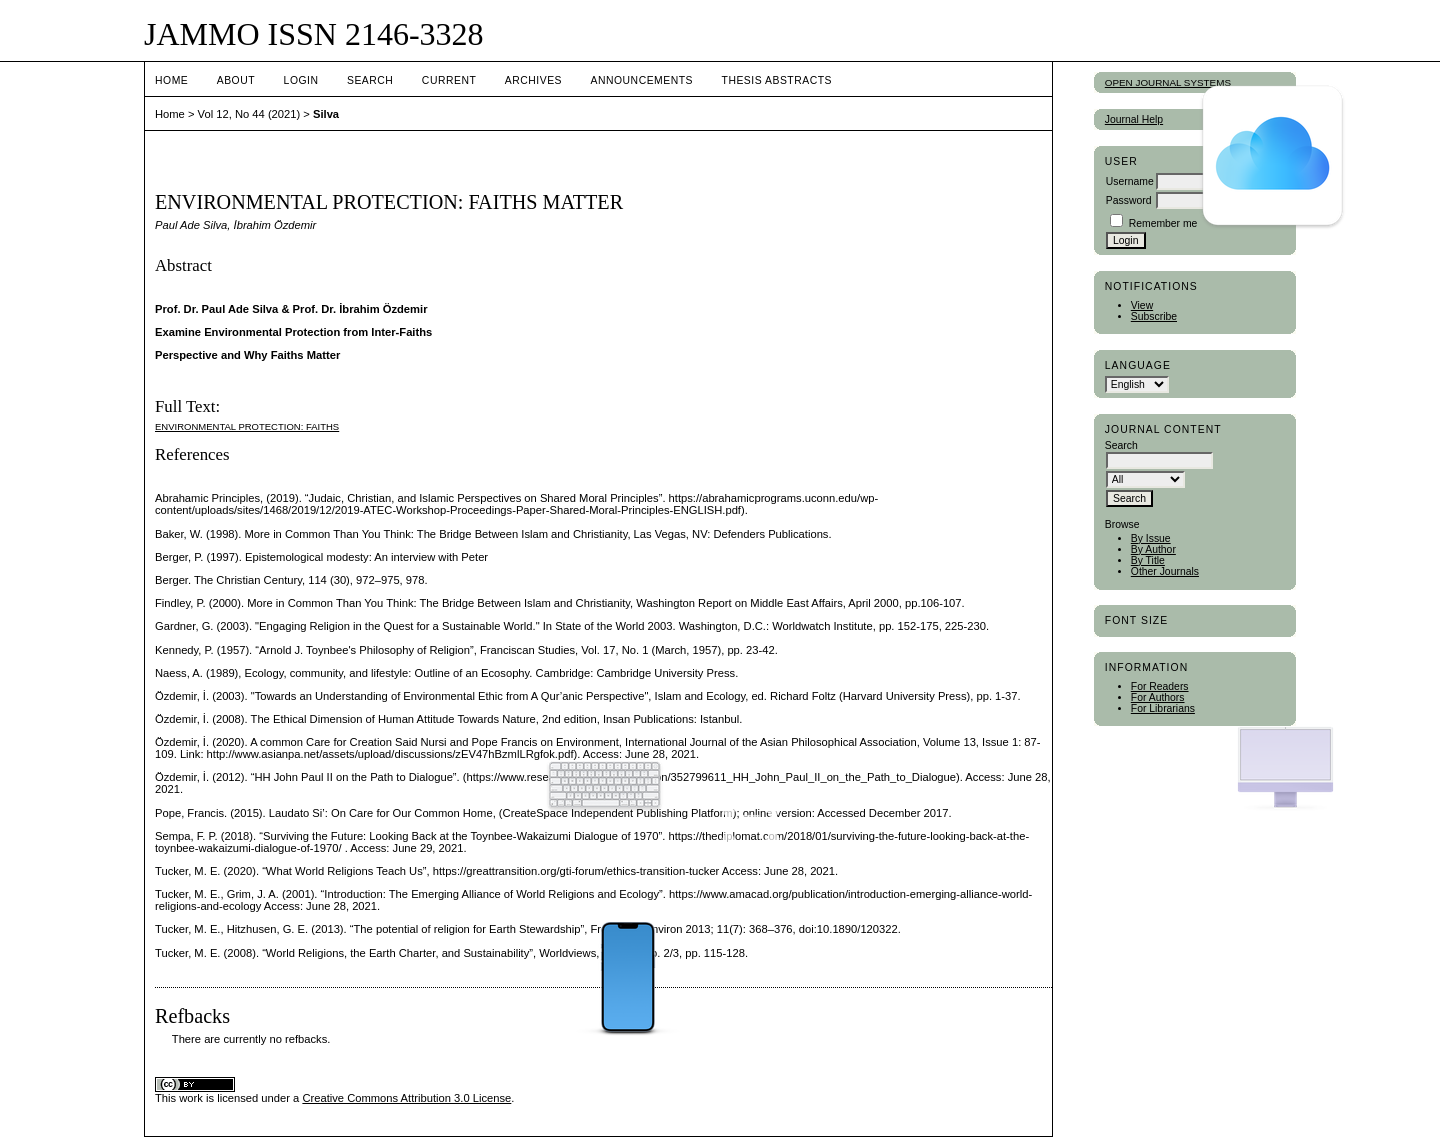  Describe the element at coordinates (751, 825) in the screenshot. I see `adjust parameter behavior settings` at that location.